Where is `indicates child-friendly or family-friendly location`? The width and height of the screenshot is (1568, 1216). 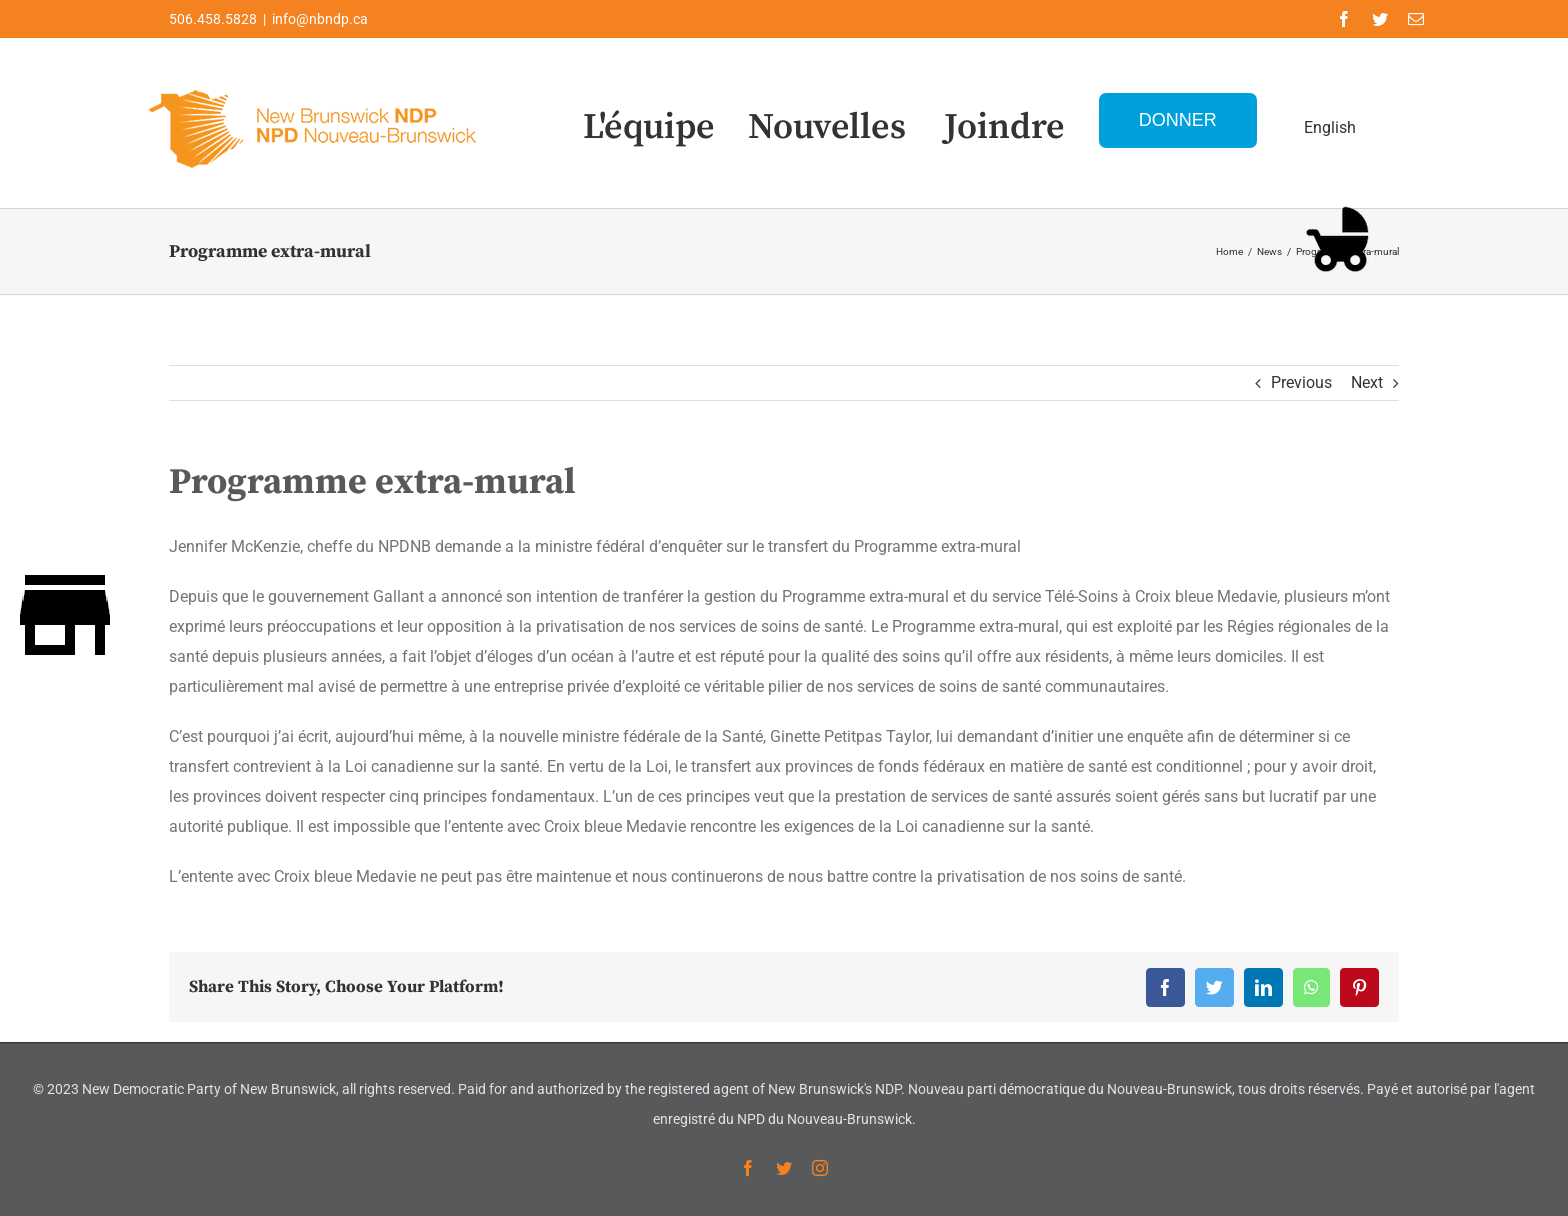 indicates child-friendly or family-friendly location is located at coordinates (1339, 239).